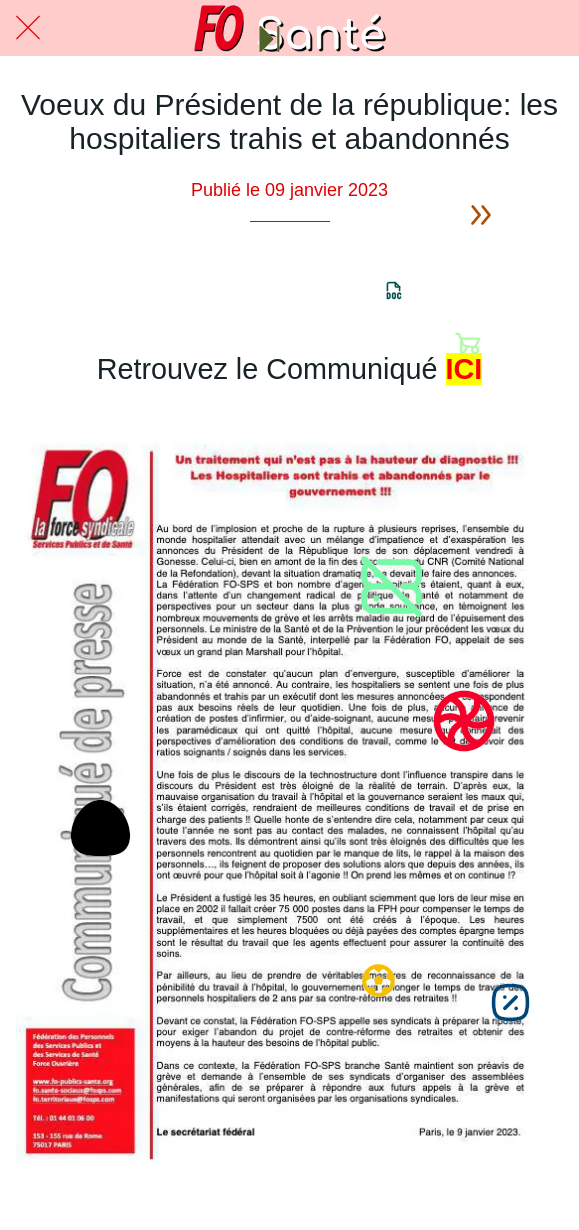 The width and height of the screenshot is (579, 1230). Describe the element at coordinates (391, 586) in the screenshot. I see `server is offline or unavailable` at that location.